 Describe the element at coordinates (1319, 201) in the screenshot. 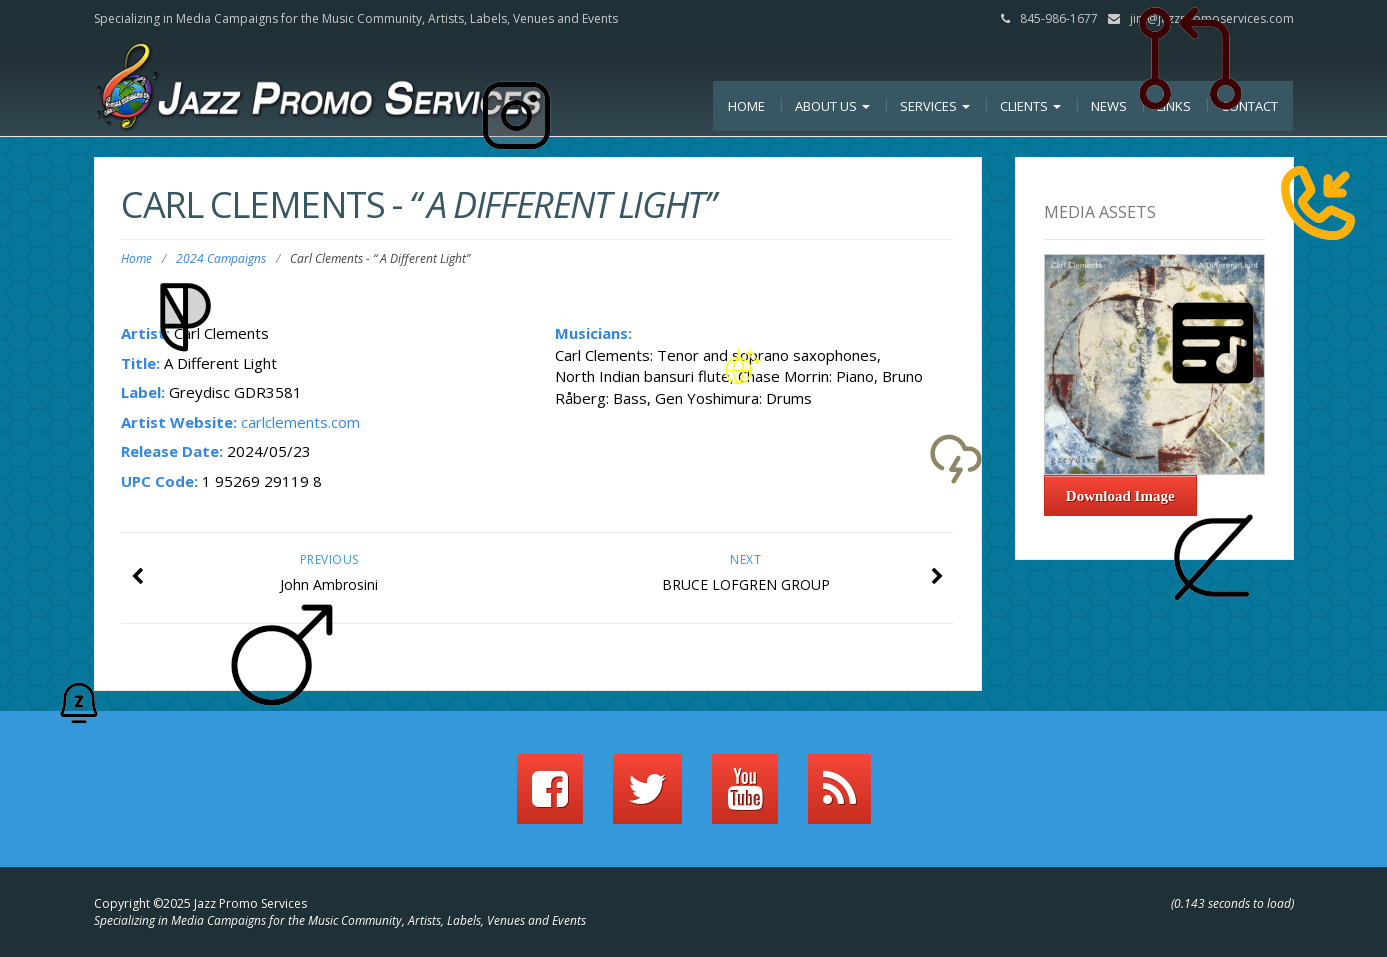

I see `incoming call notification` at that location.